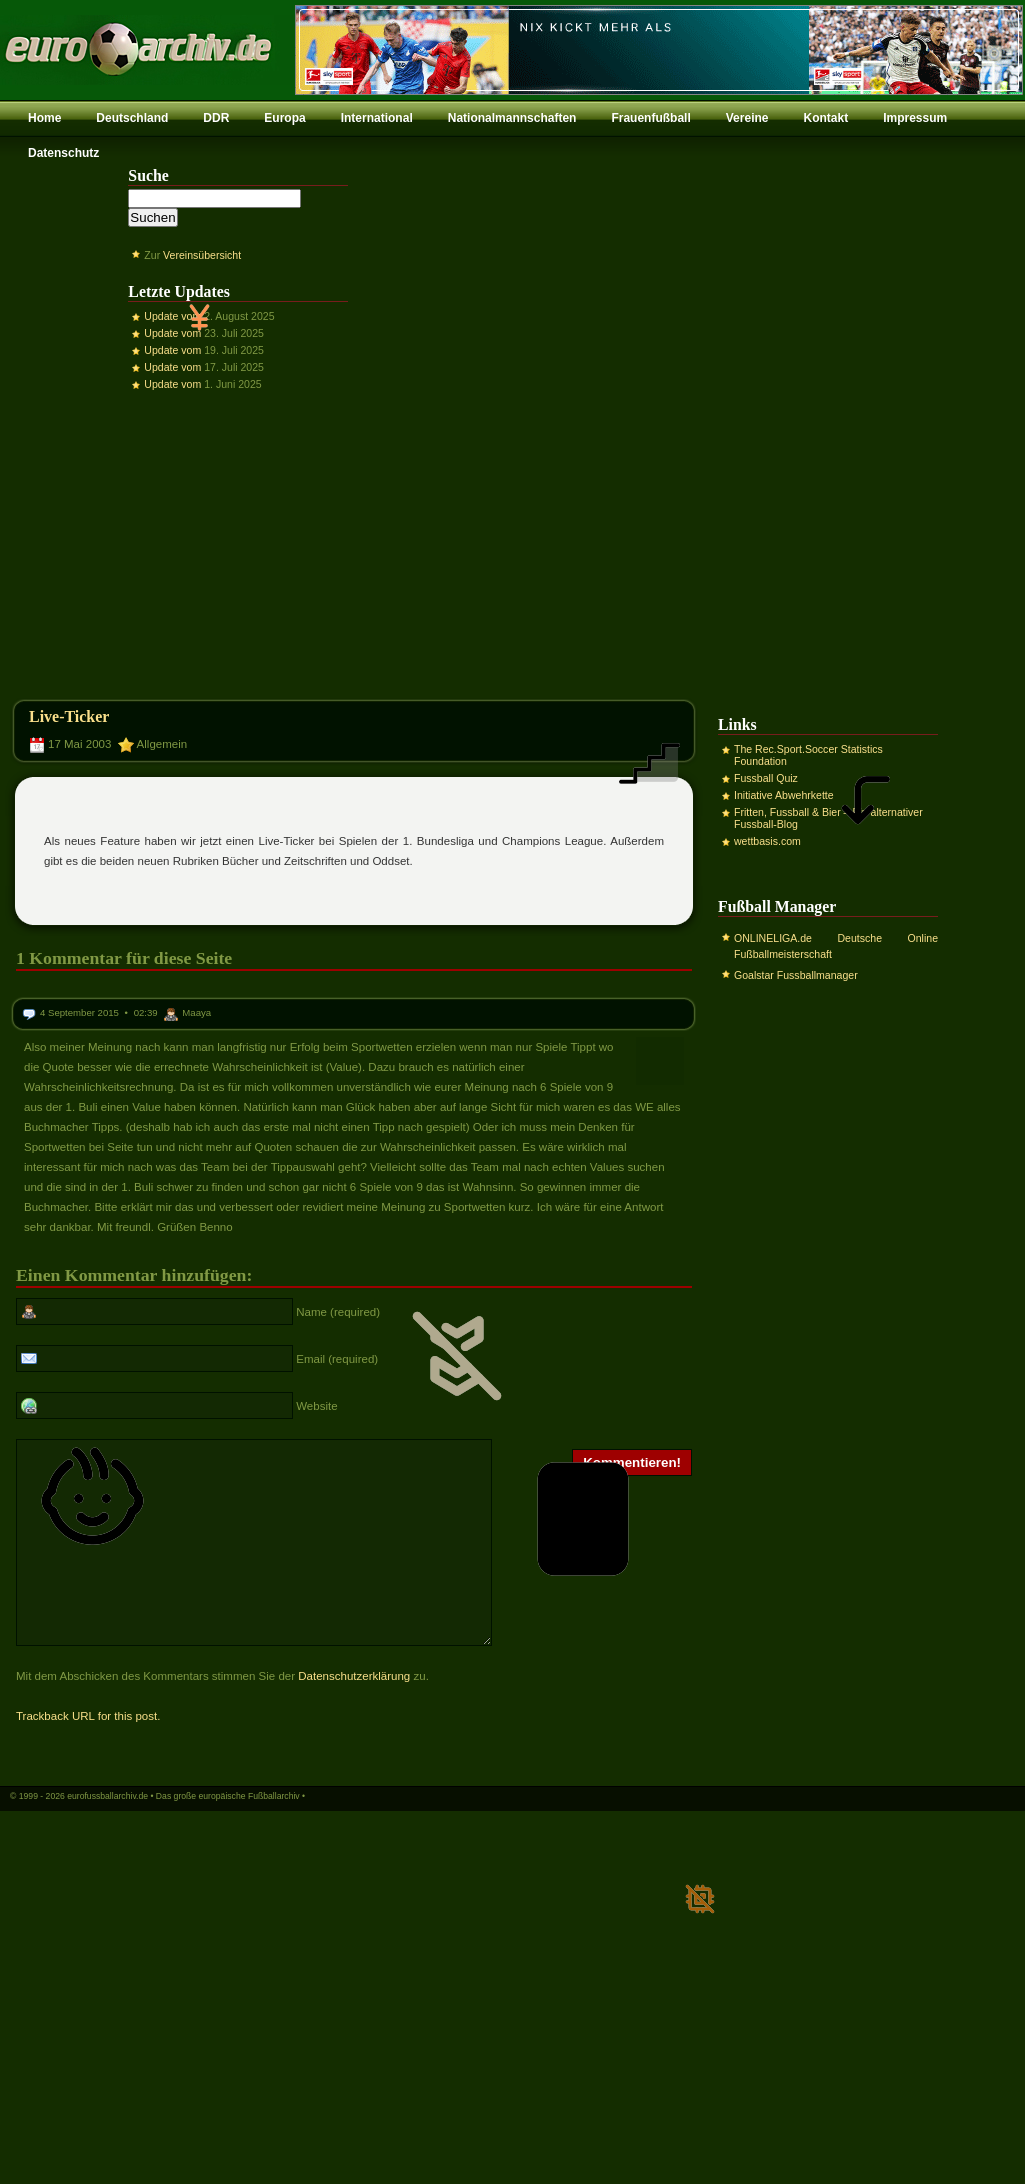 This screenshot has height=2184, width=1025. I want to click on view step count or fitness progress, so click(649, 763).